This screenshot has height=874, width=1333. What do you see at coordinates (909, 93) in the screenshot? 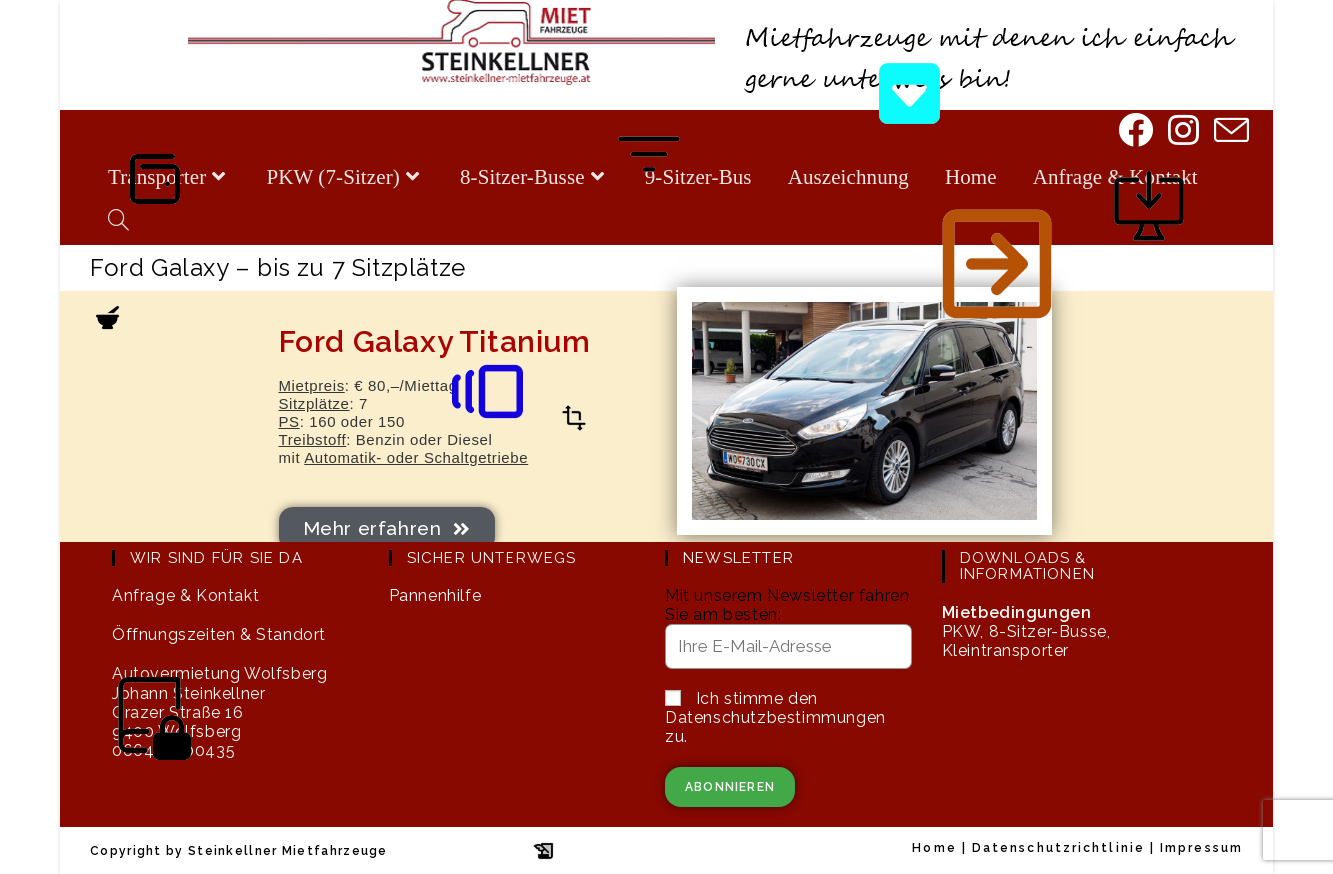
I see `expand dropdown menu` at bounding box center [909, 93].